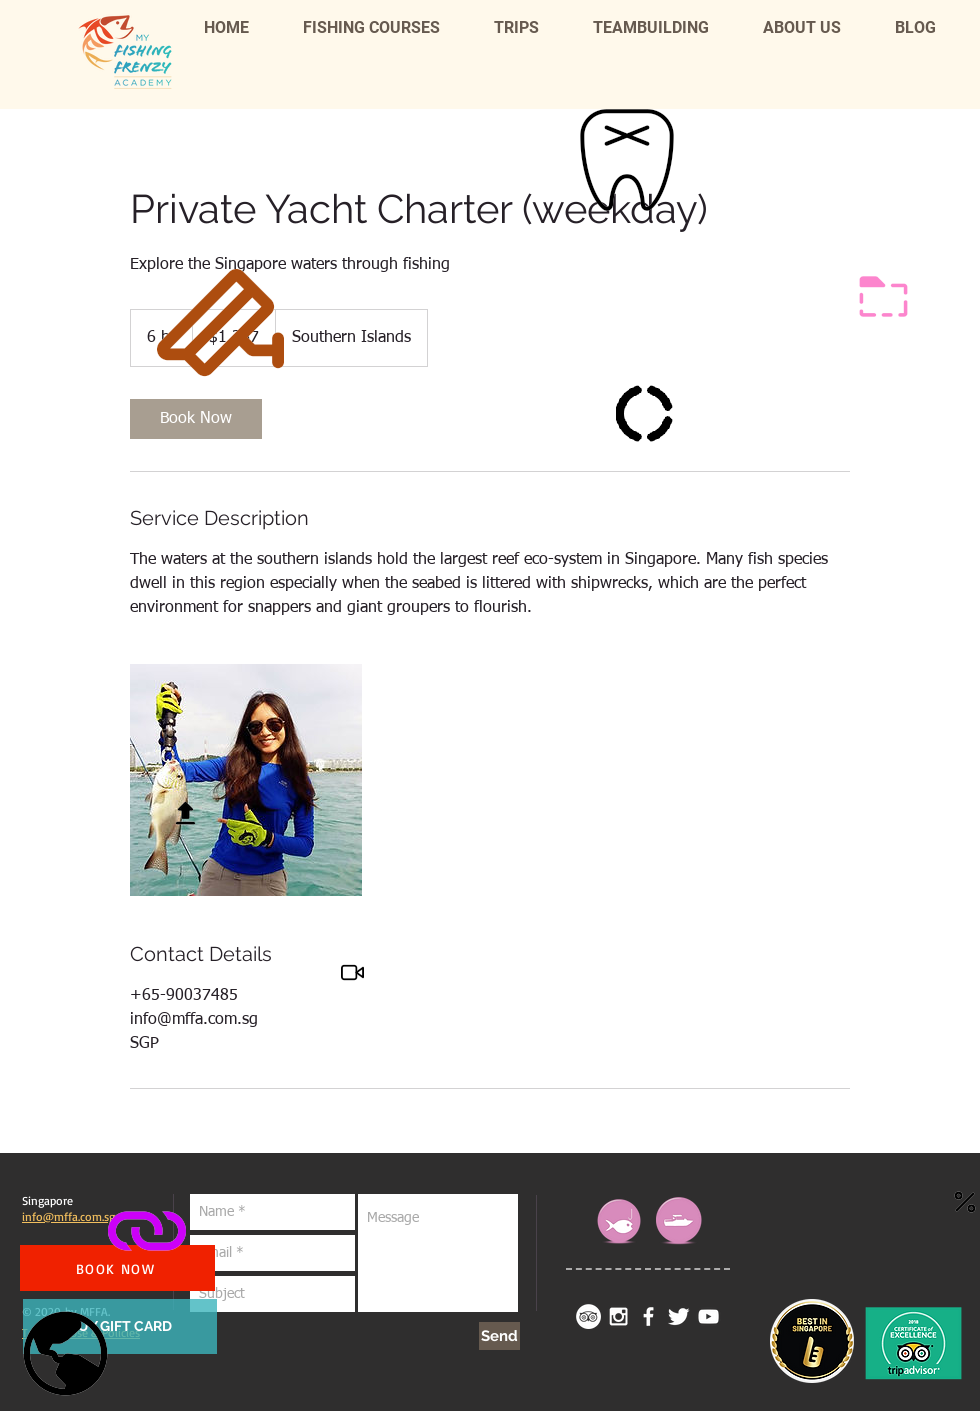 Image resolution: width=980 pixels, height=1411 pixels. Describe the element at coordinates (65, 1353) in the screenshot. I see `switch to western hemisphere region` at that location.